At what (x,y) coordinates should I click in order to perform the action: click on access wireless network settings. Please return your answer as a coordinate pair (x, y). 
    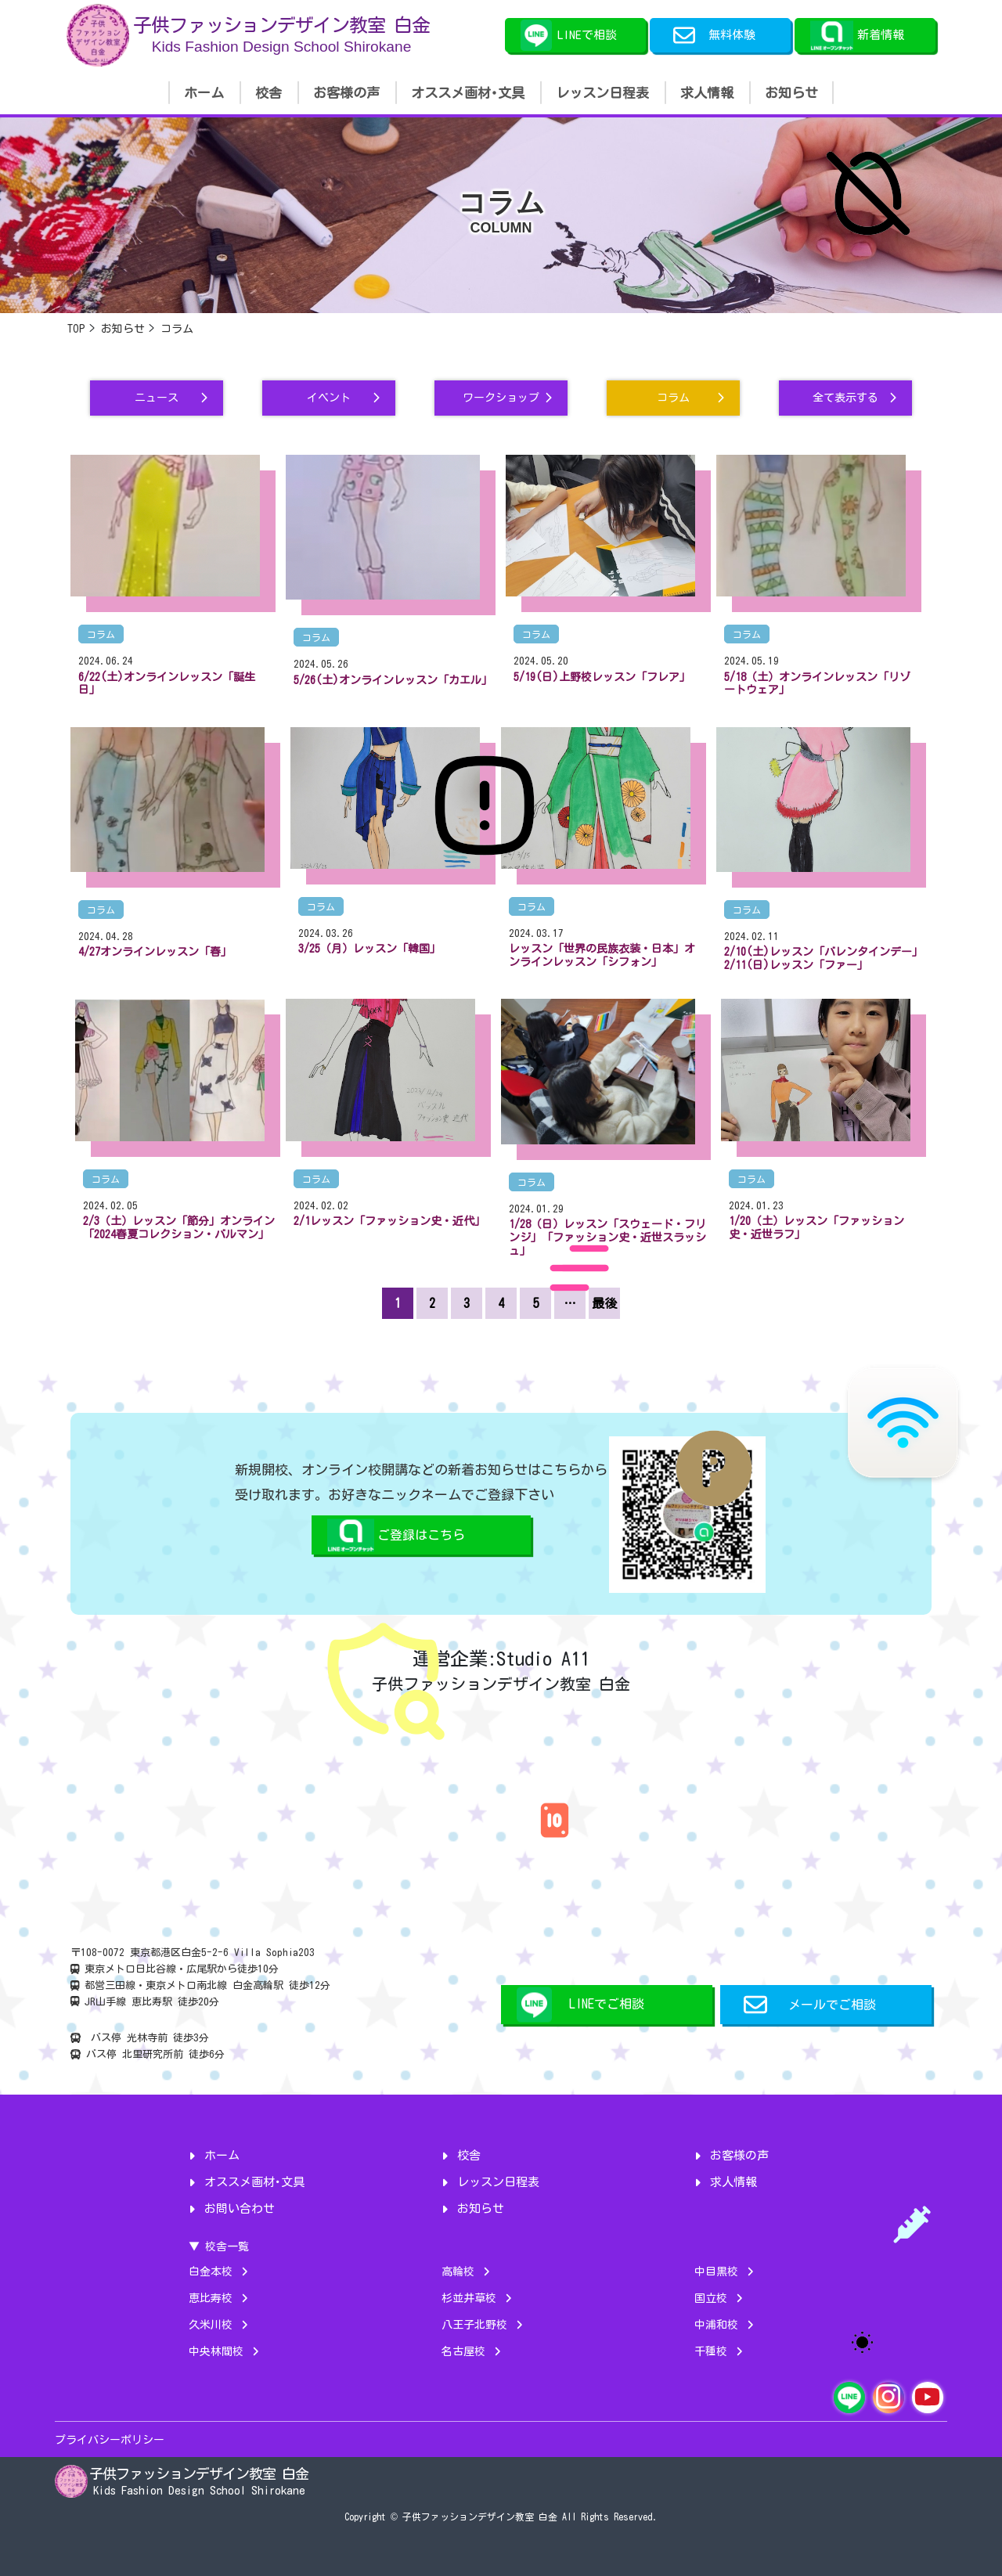
    Looking at the image, I should click on (903, 1422).